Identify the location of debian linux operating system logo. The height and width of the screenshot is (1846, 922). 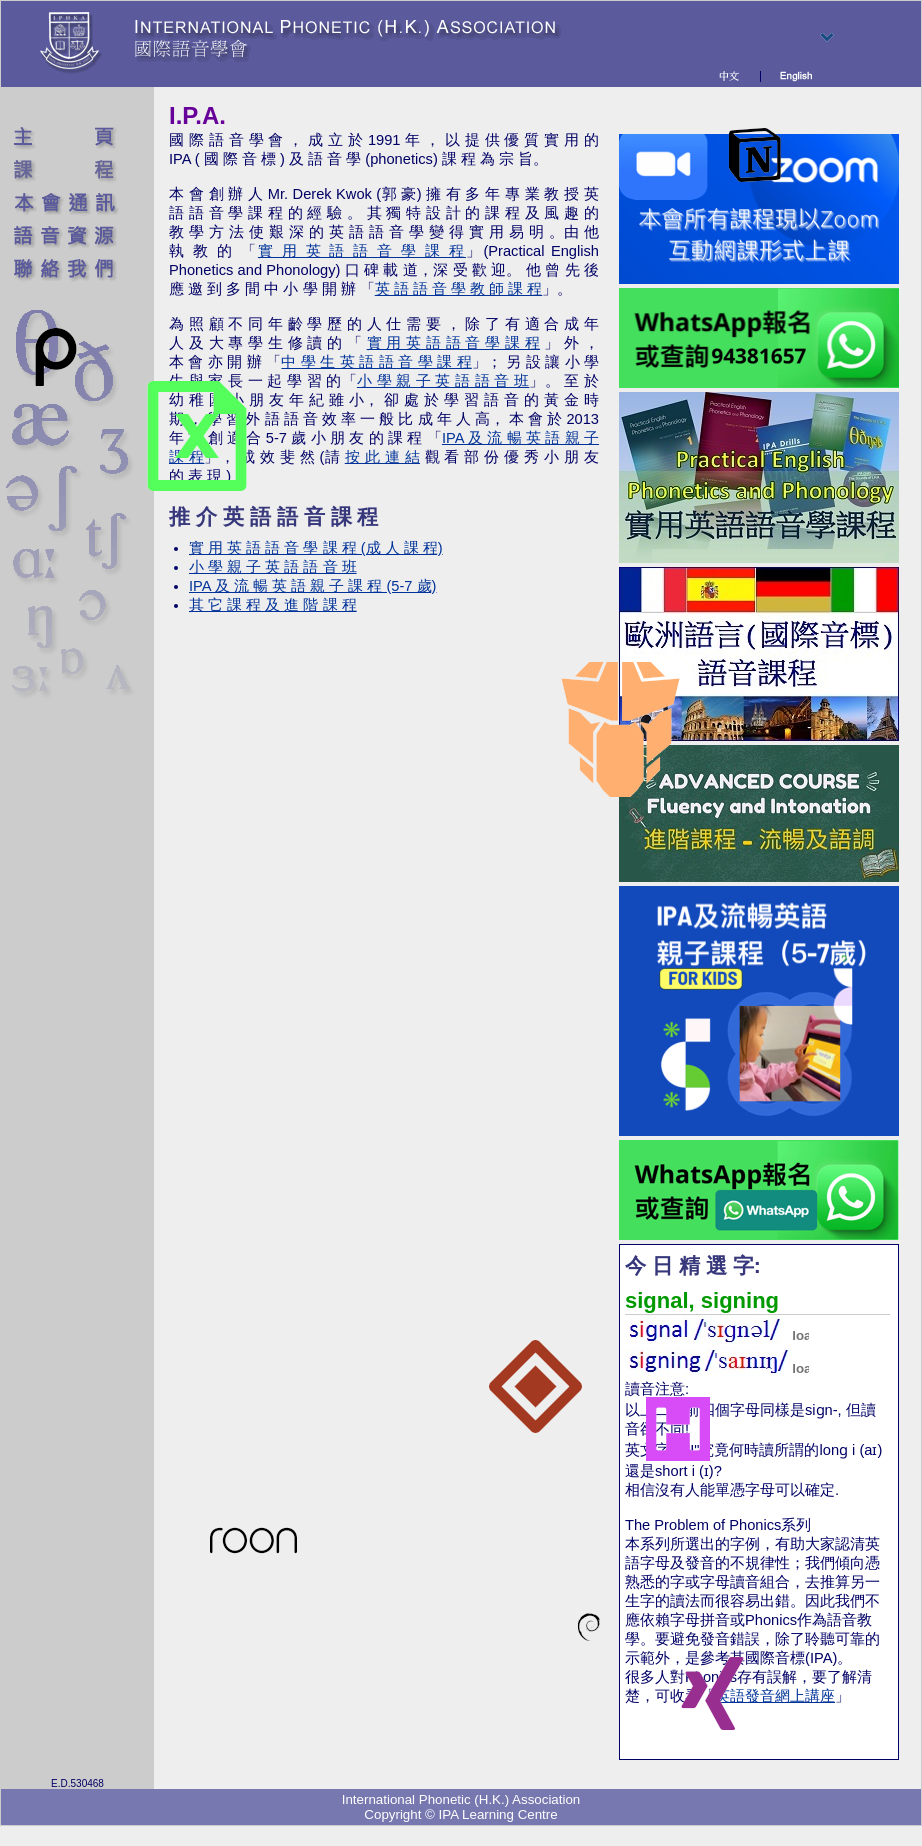
(589, 1627).